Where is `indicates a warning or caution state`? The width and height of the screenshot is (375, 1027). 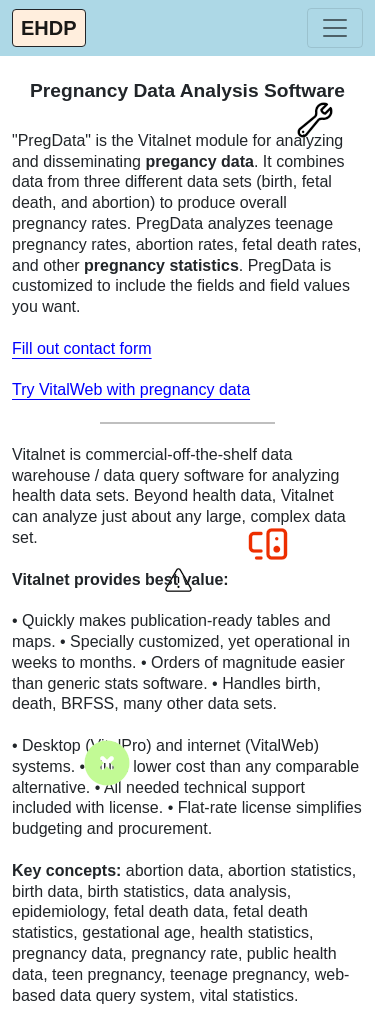 indicates a warning or caution state is located at coordinates (178, 580).